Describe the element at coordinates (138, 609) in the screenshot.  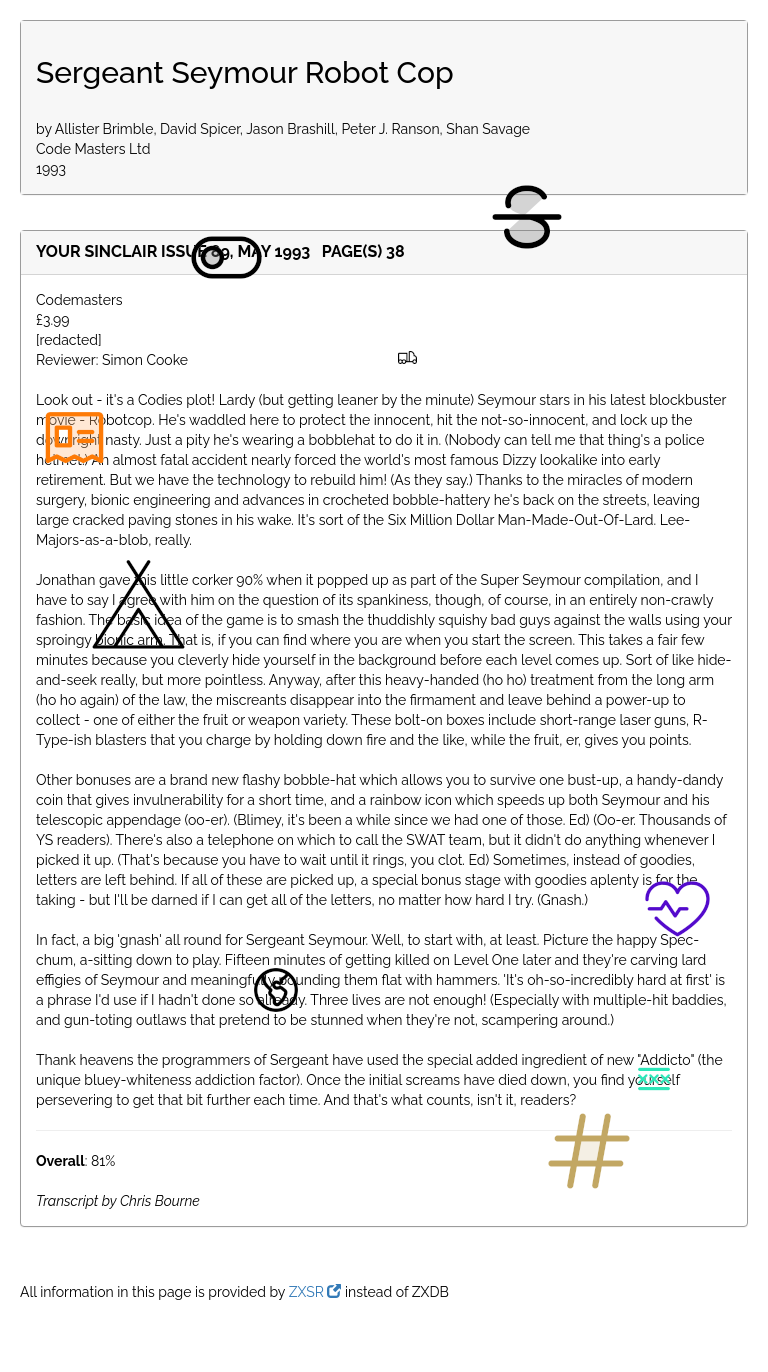
I see `access camping or outdoor accommodation options` at that location.